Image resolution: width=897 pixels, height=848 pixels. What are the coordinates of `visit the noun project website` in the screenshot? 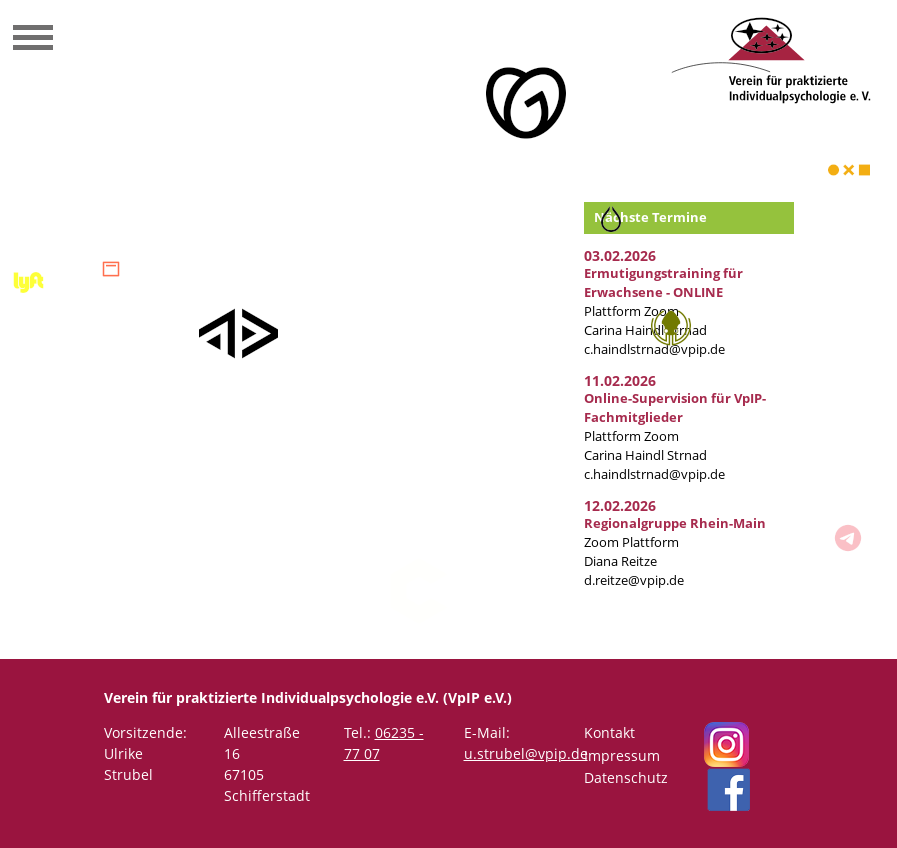 It's located at (849, 170).